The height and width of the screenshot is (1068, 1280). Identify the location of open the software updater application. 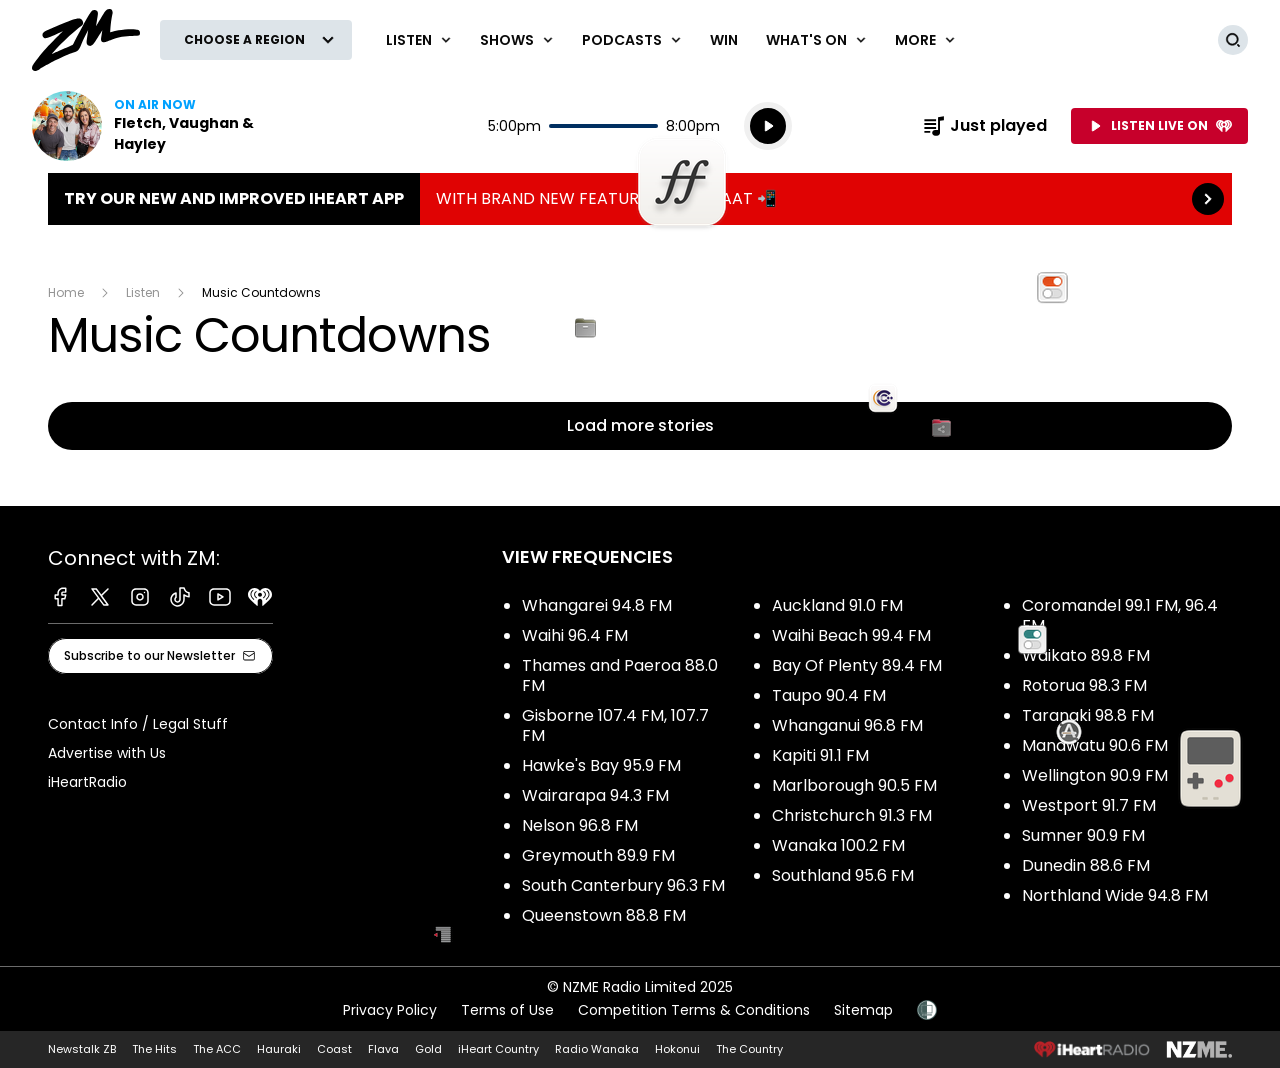
(1069, 732).